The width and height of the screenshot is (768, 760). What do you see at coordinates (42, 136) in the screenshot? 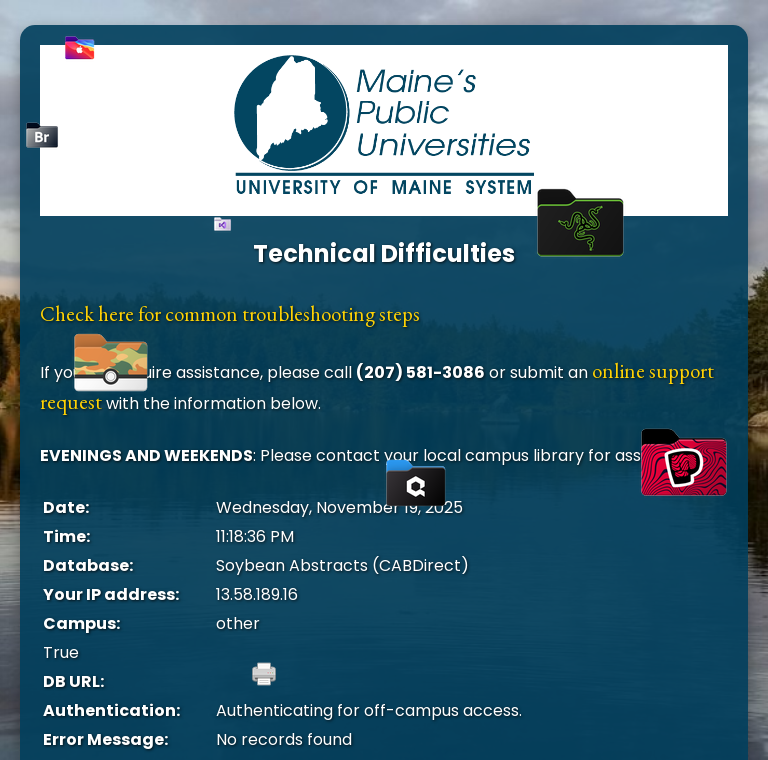
I see `folder containing Adobe Bridge files` at bounding box center [42, 136].